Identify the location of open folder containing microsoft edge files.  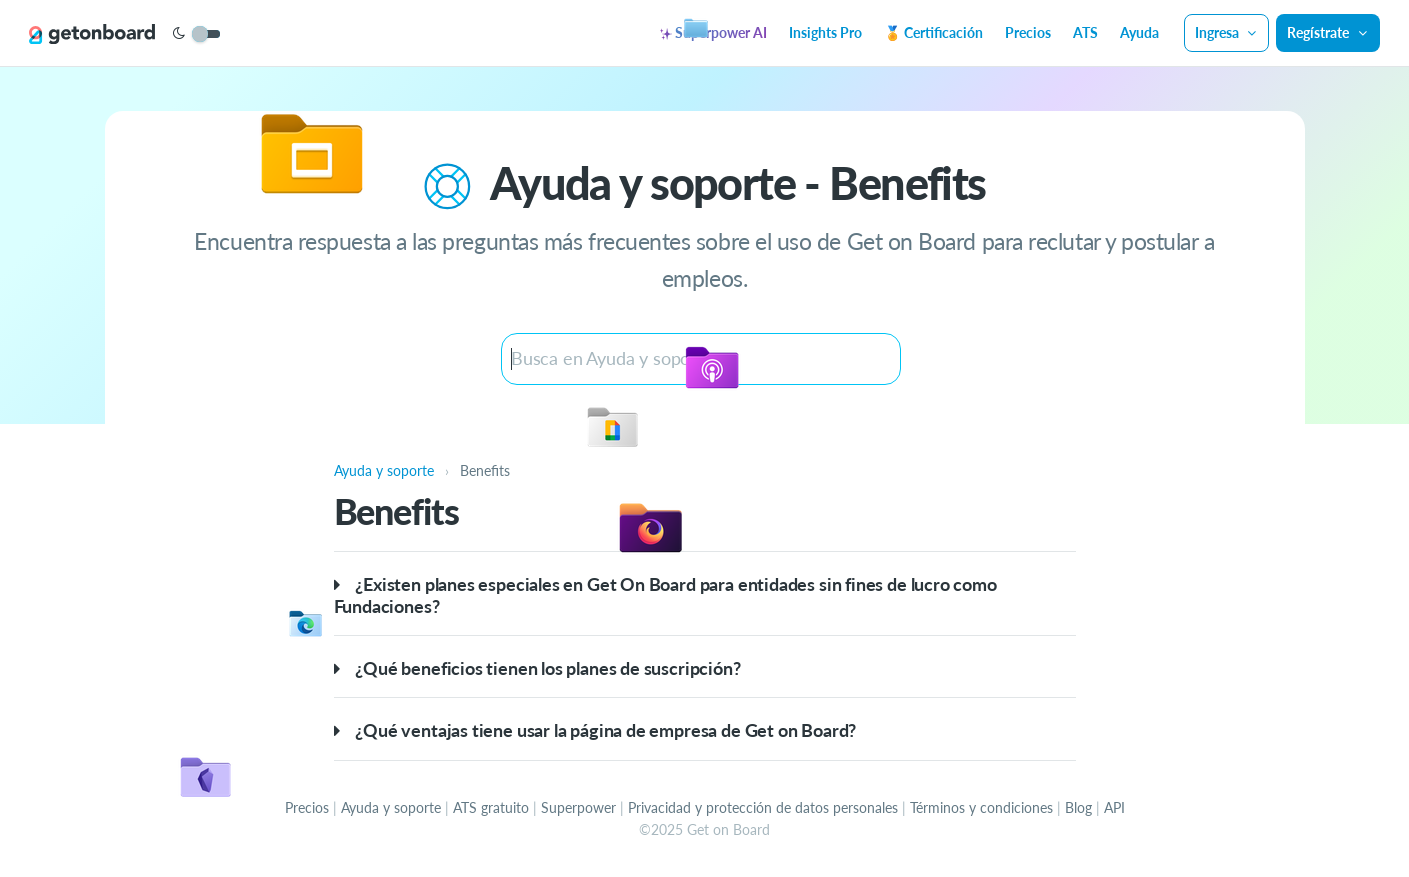
(305, 624).